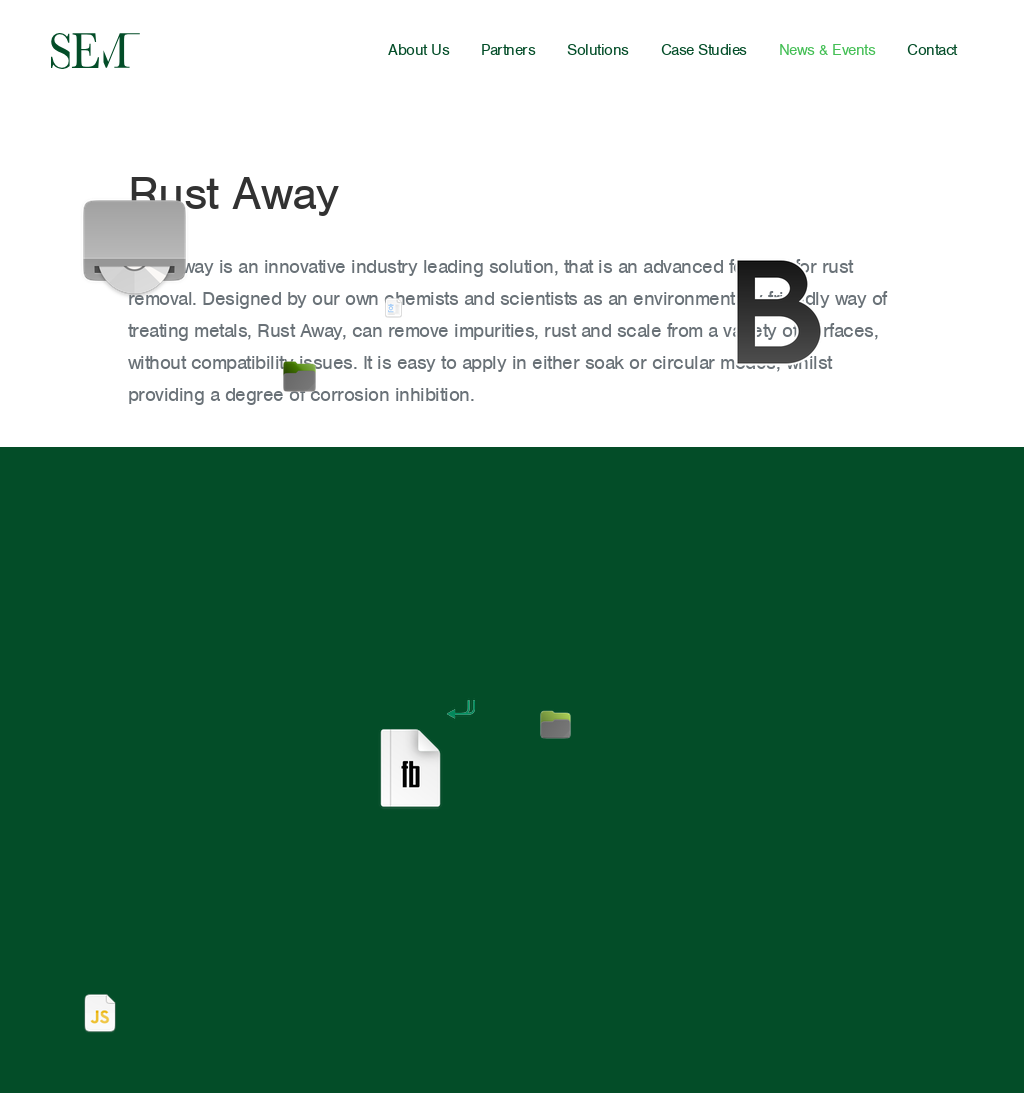  Describe the element at coordinates (134, 240) in the screenshot. I see `access optical drive or CD/DVD reader` at that location.